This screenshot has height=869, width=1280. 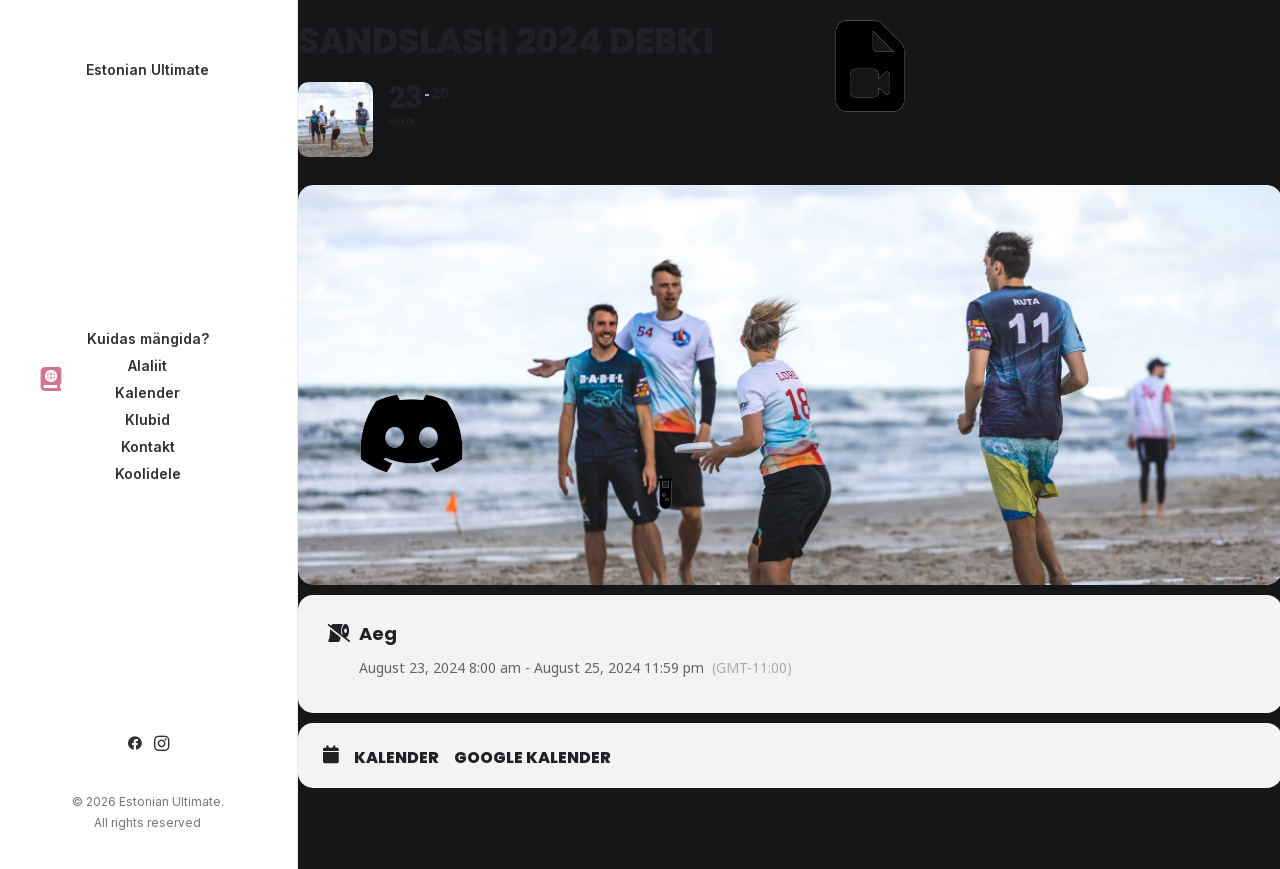 I want to click on access world atlas or geography resources, so click(x=51, y=379).